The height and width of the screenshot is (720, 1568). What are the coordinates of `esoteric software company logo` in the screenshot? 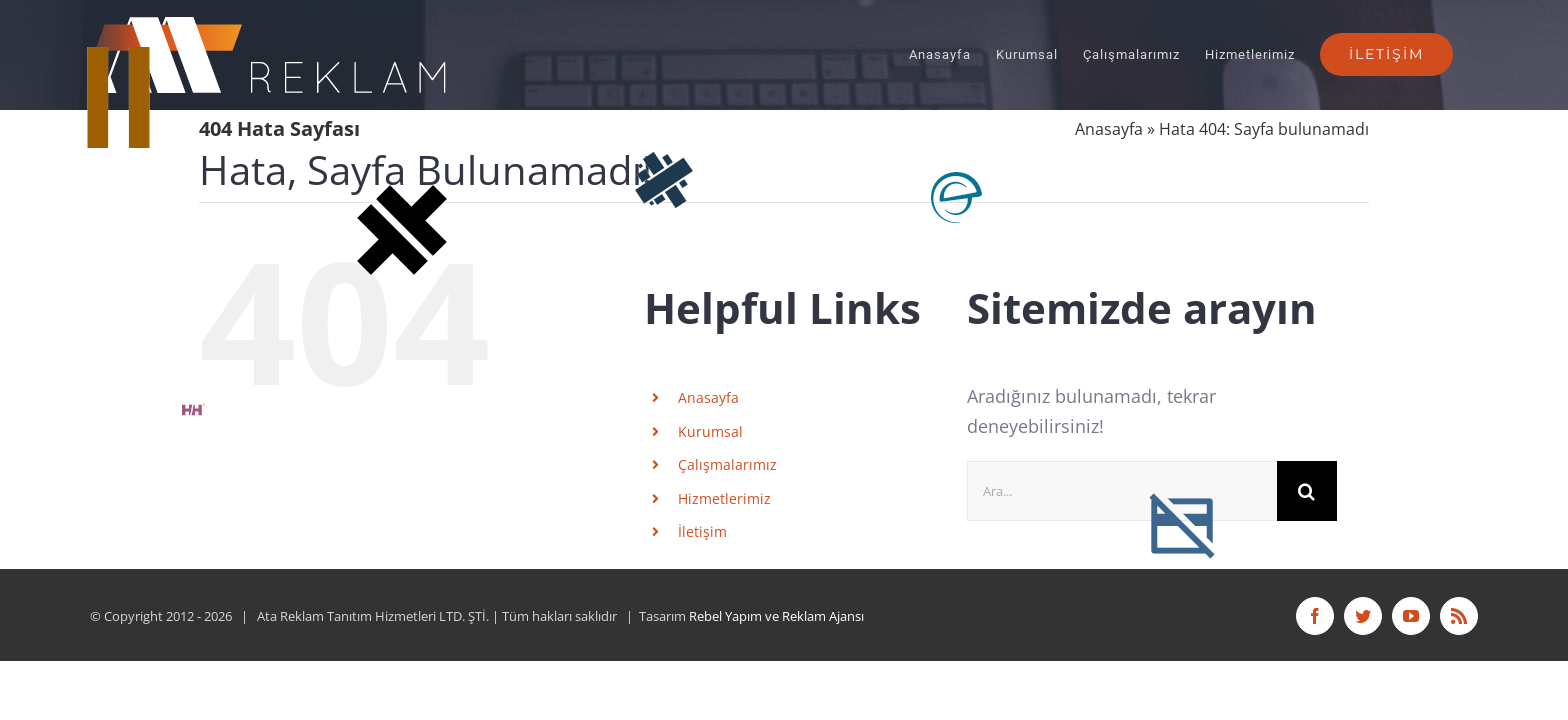 It's located at (956, 197).